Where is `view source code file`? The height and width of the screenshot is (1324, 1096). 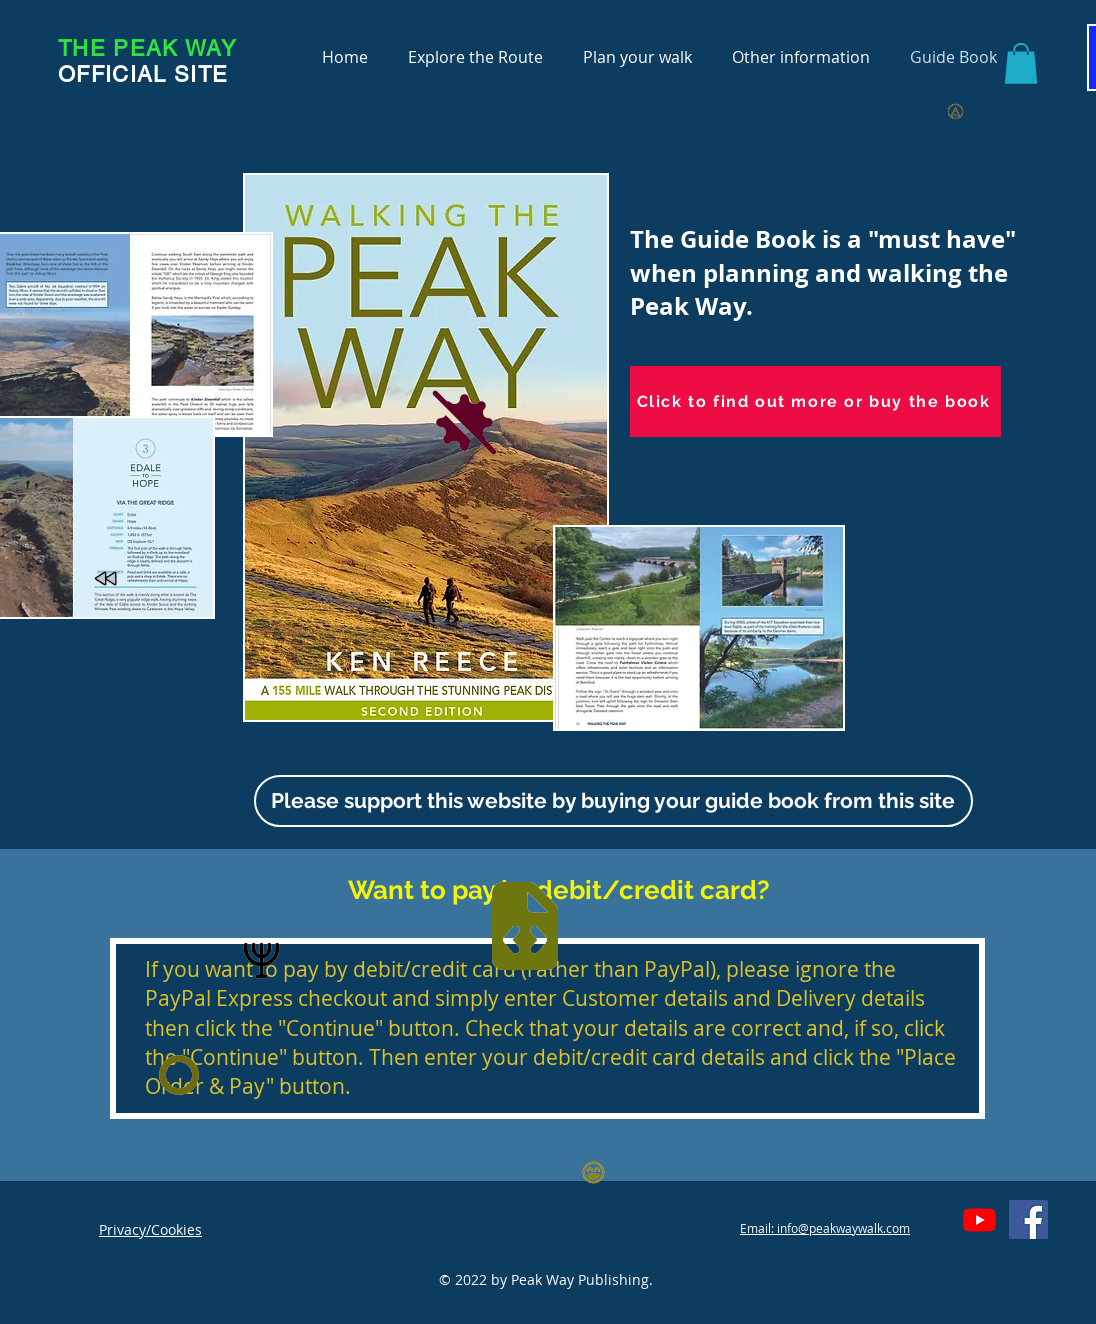
view source code file is located at coordinates (525, 926).